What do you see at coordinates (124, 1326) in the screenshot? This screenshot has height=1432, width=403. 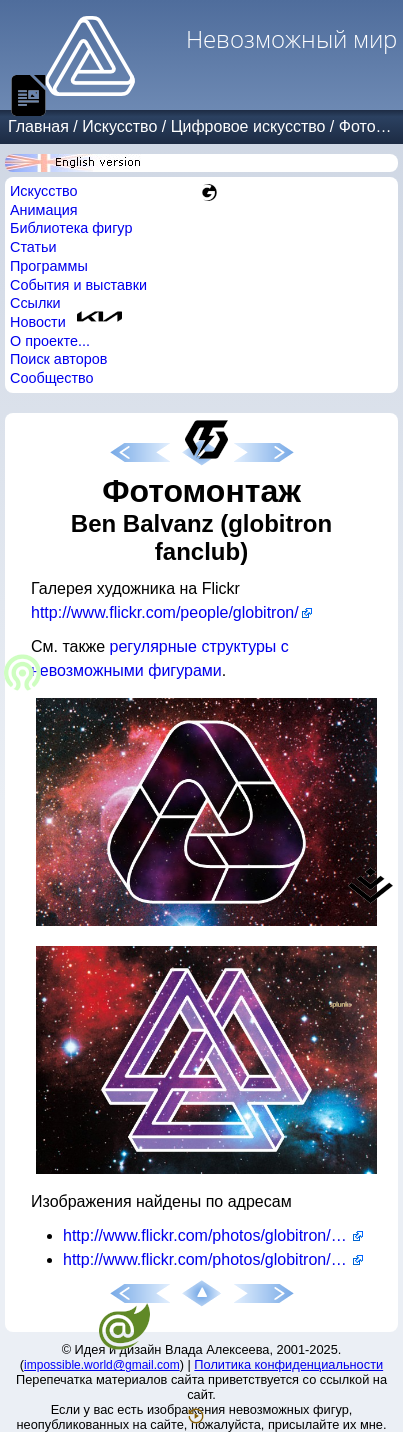 I see `Blazor framework logo` at bounding box center [124, 1326].